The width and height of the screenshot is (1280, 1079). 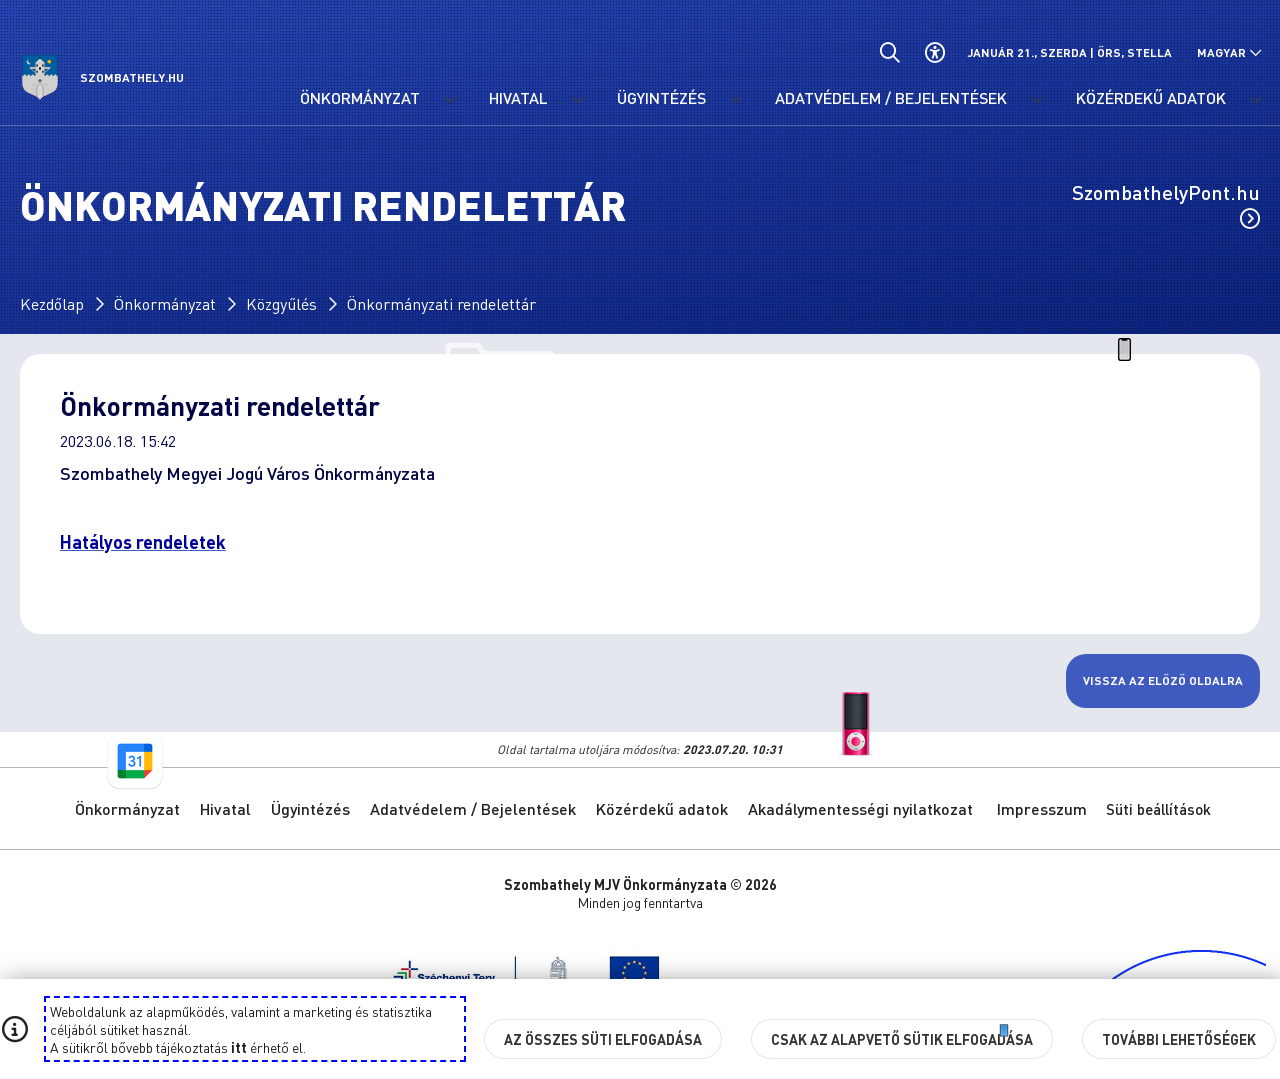 I want to click on open Google Calendar app, so click(x=135, y=761).